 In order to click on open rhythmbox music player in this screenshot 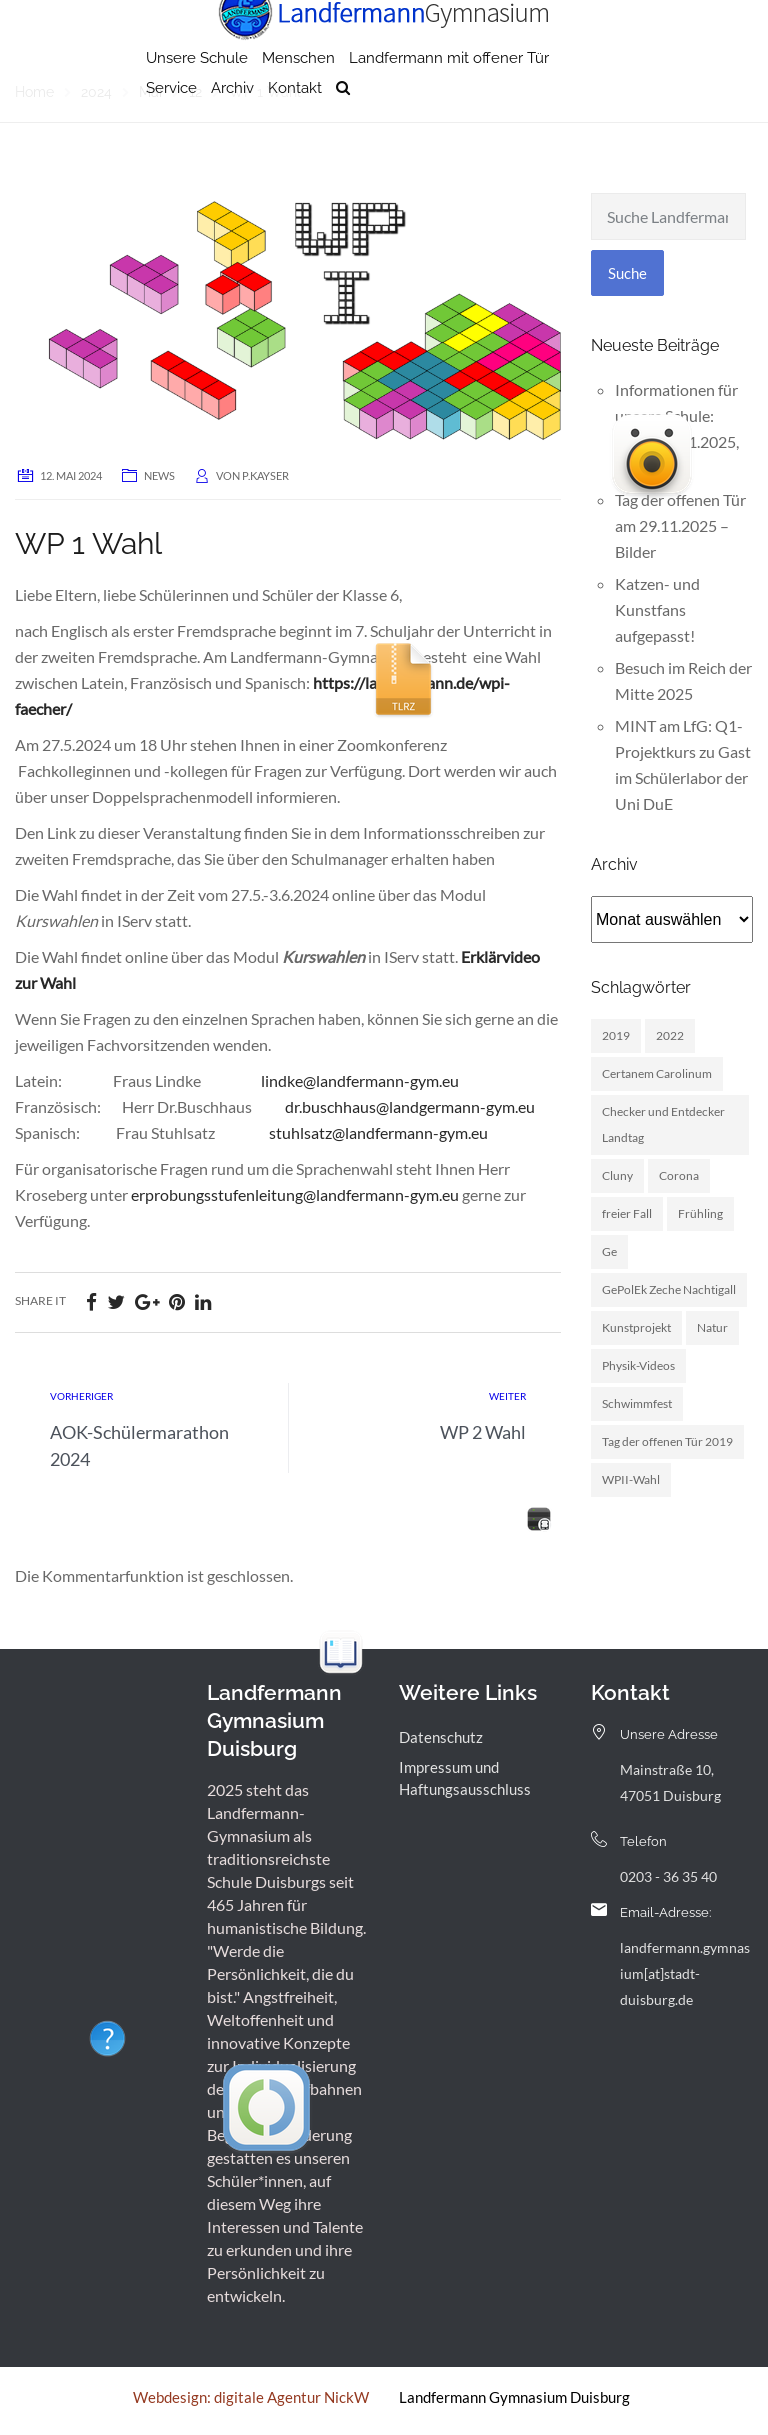, I will do `click(652, 454)`.